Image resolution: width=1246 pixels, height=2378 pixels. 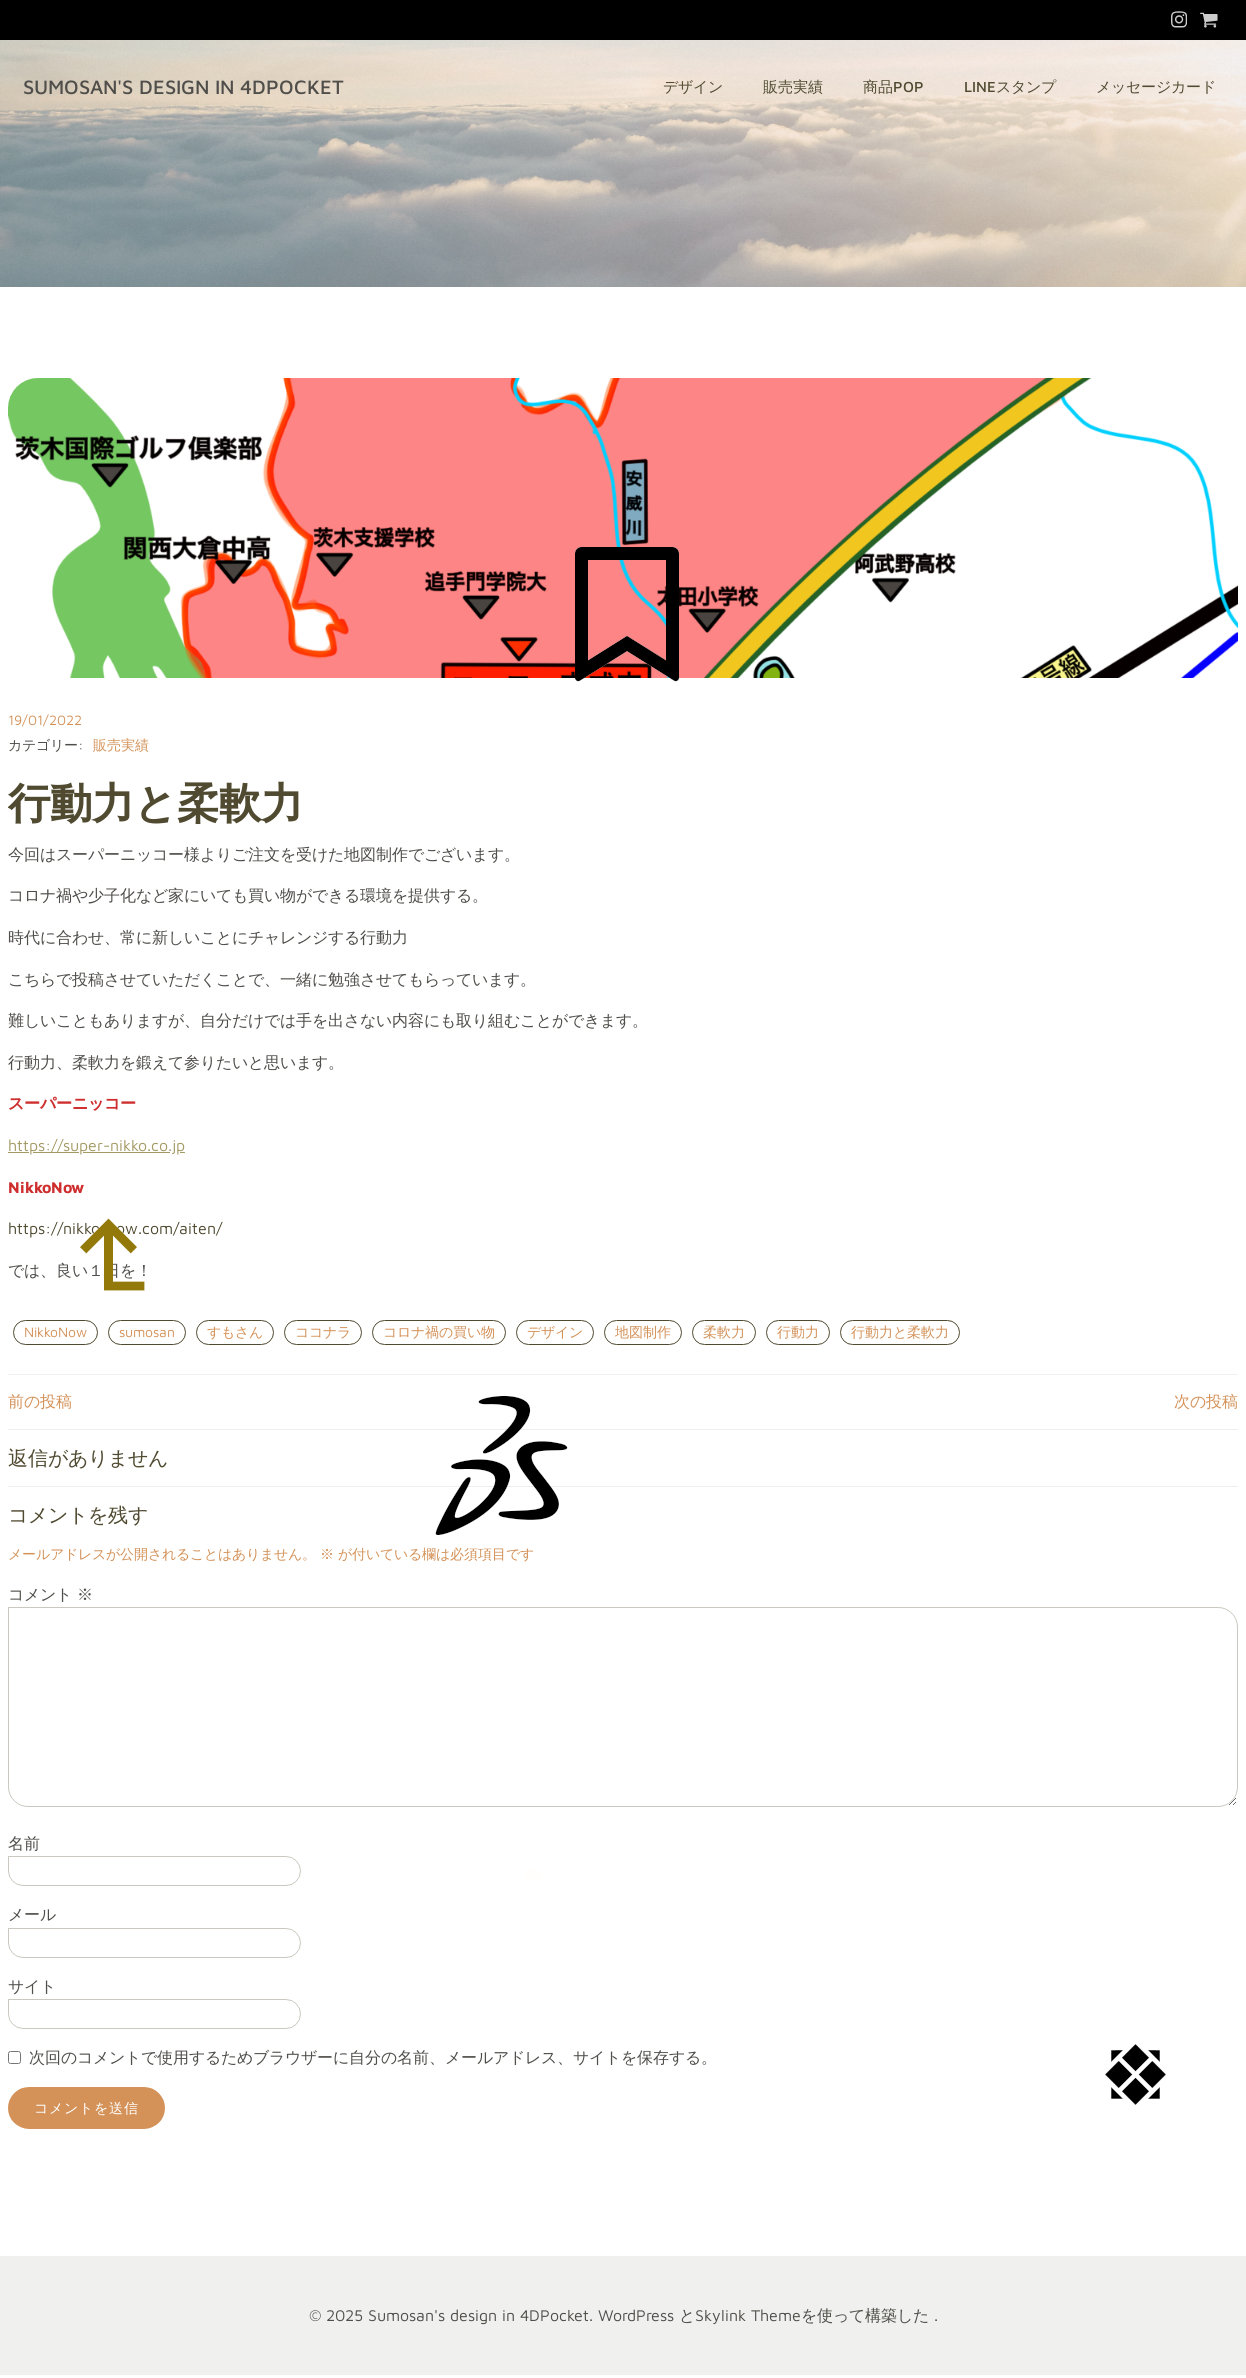 I want to click on start recording a video, so click(x=534, y=1875).